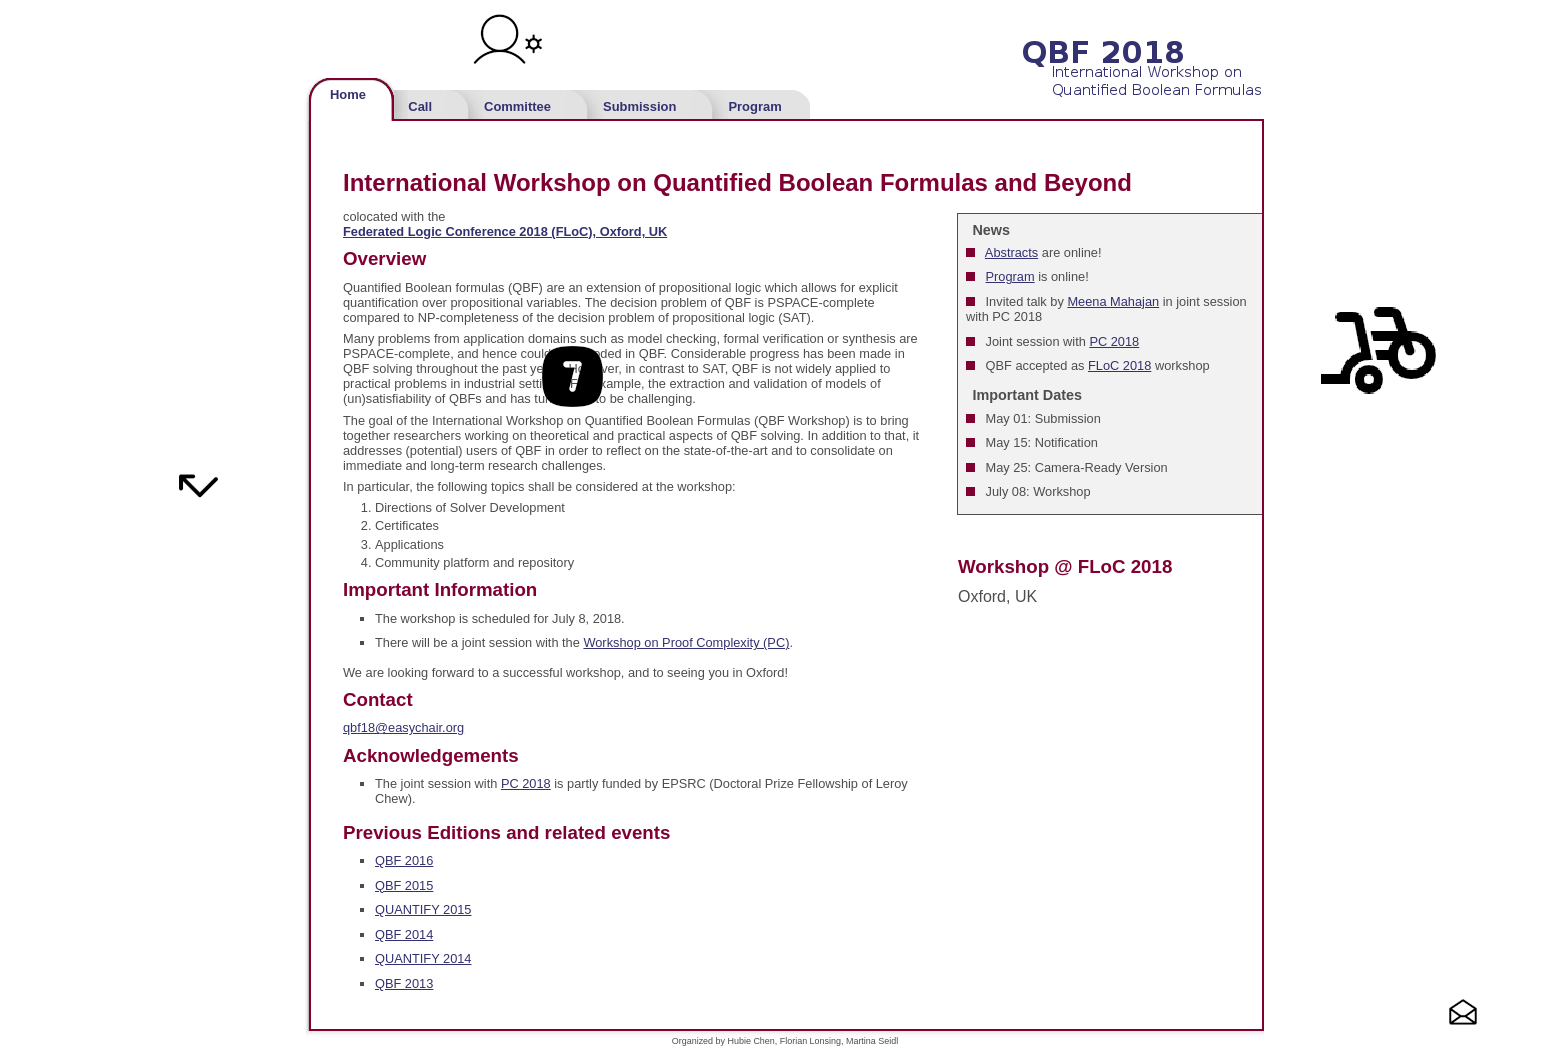  I want to click on access user settings, so click(505, 41).